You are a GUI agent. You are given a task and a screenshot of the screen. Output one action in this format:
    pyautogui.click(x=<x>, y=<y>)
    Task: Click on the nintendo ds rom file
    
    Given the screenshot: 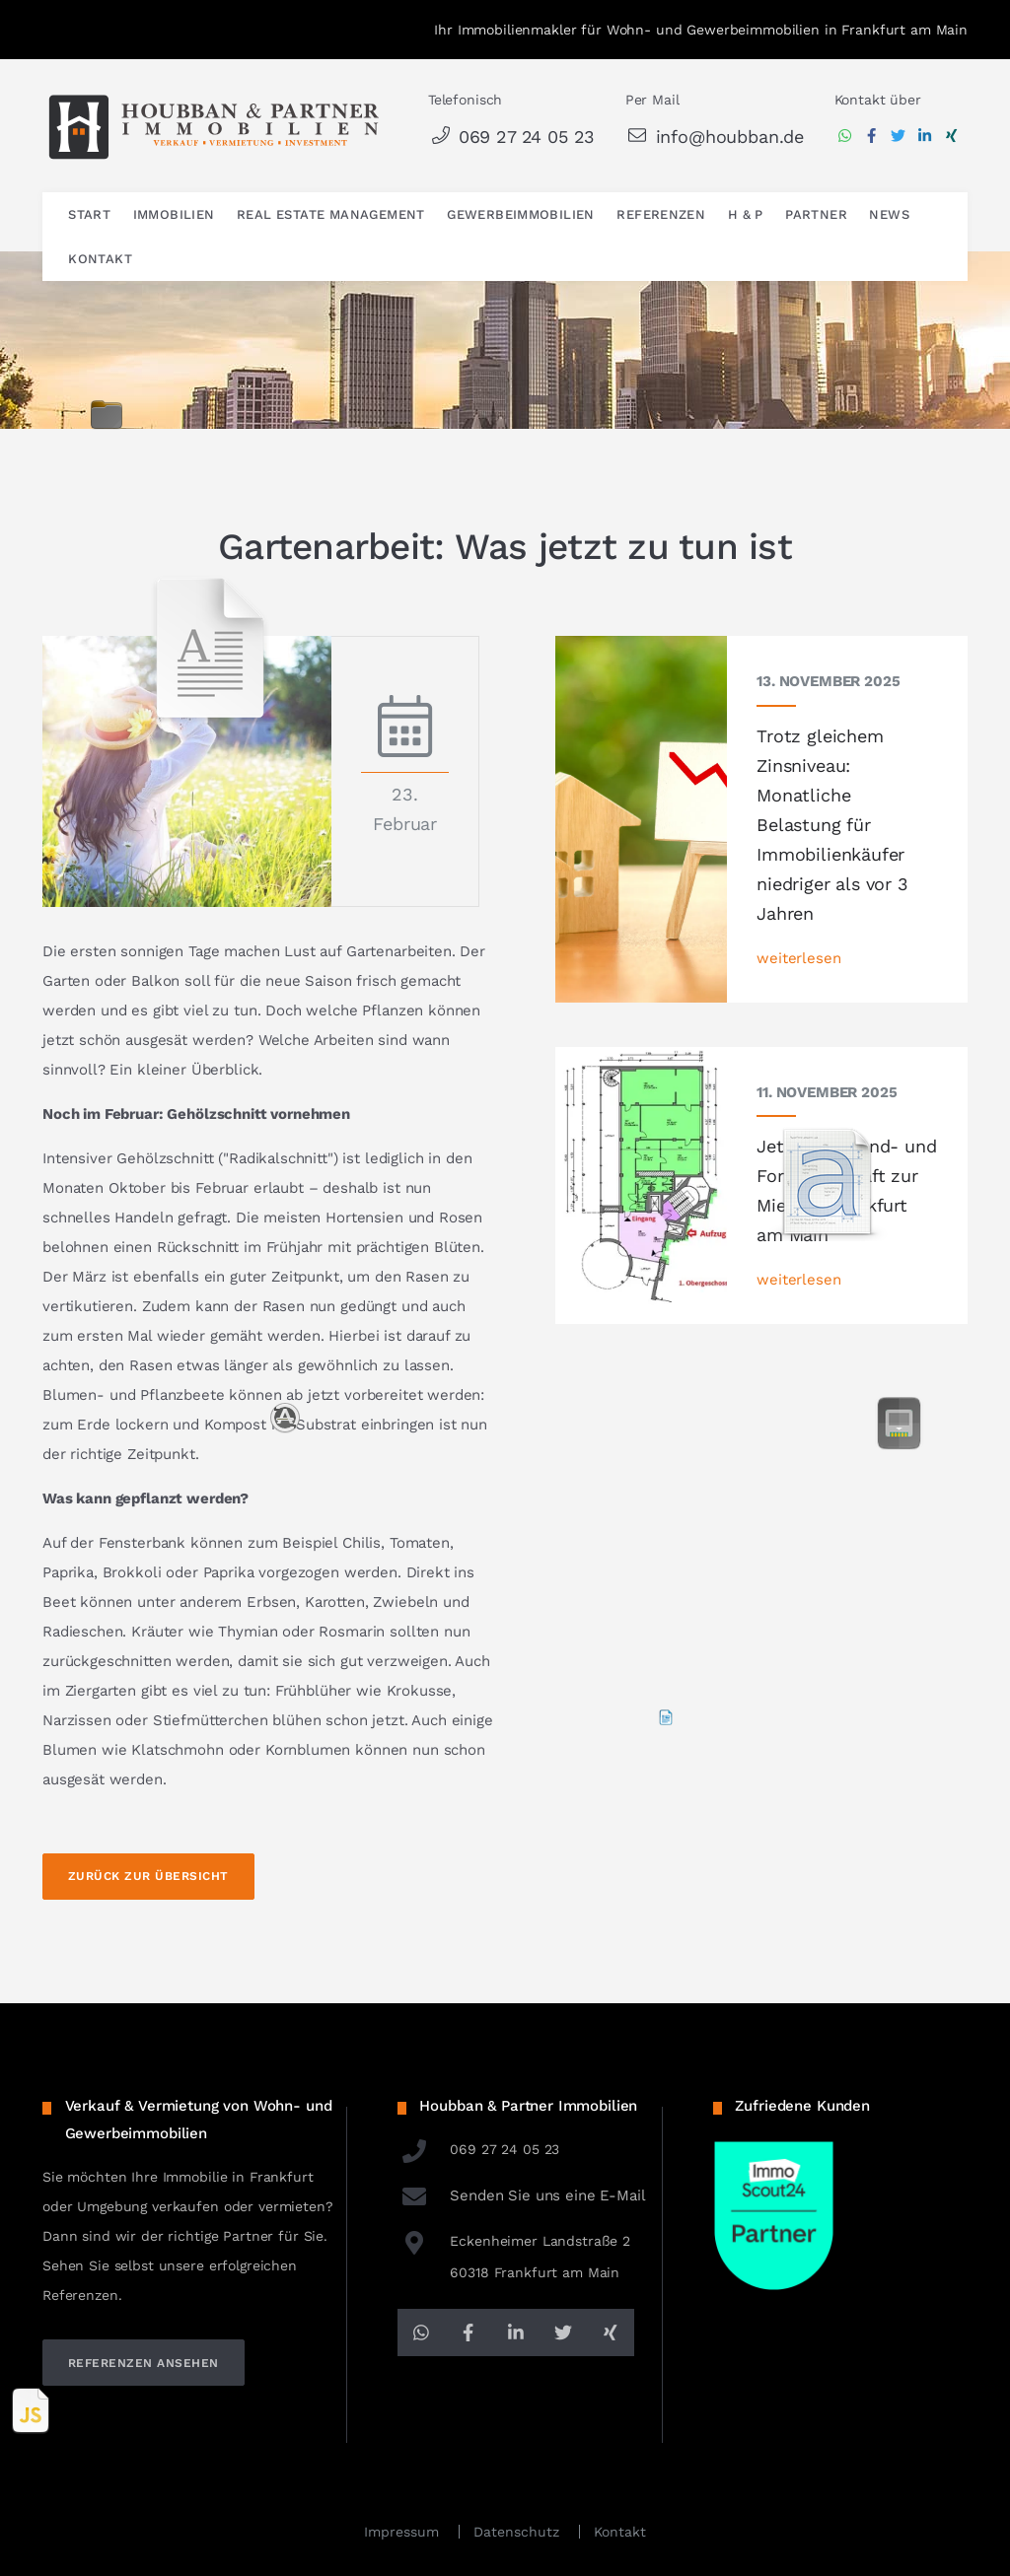 What is the action you would take?
    pyautogui.click(x=899, y=1423)
    